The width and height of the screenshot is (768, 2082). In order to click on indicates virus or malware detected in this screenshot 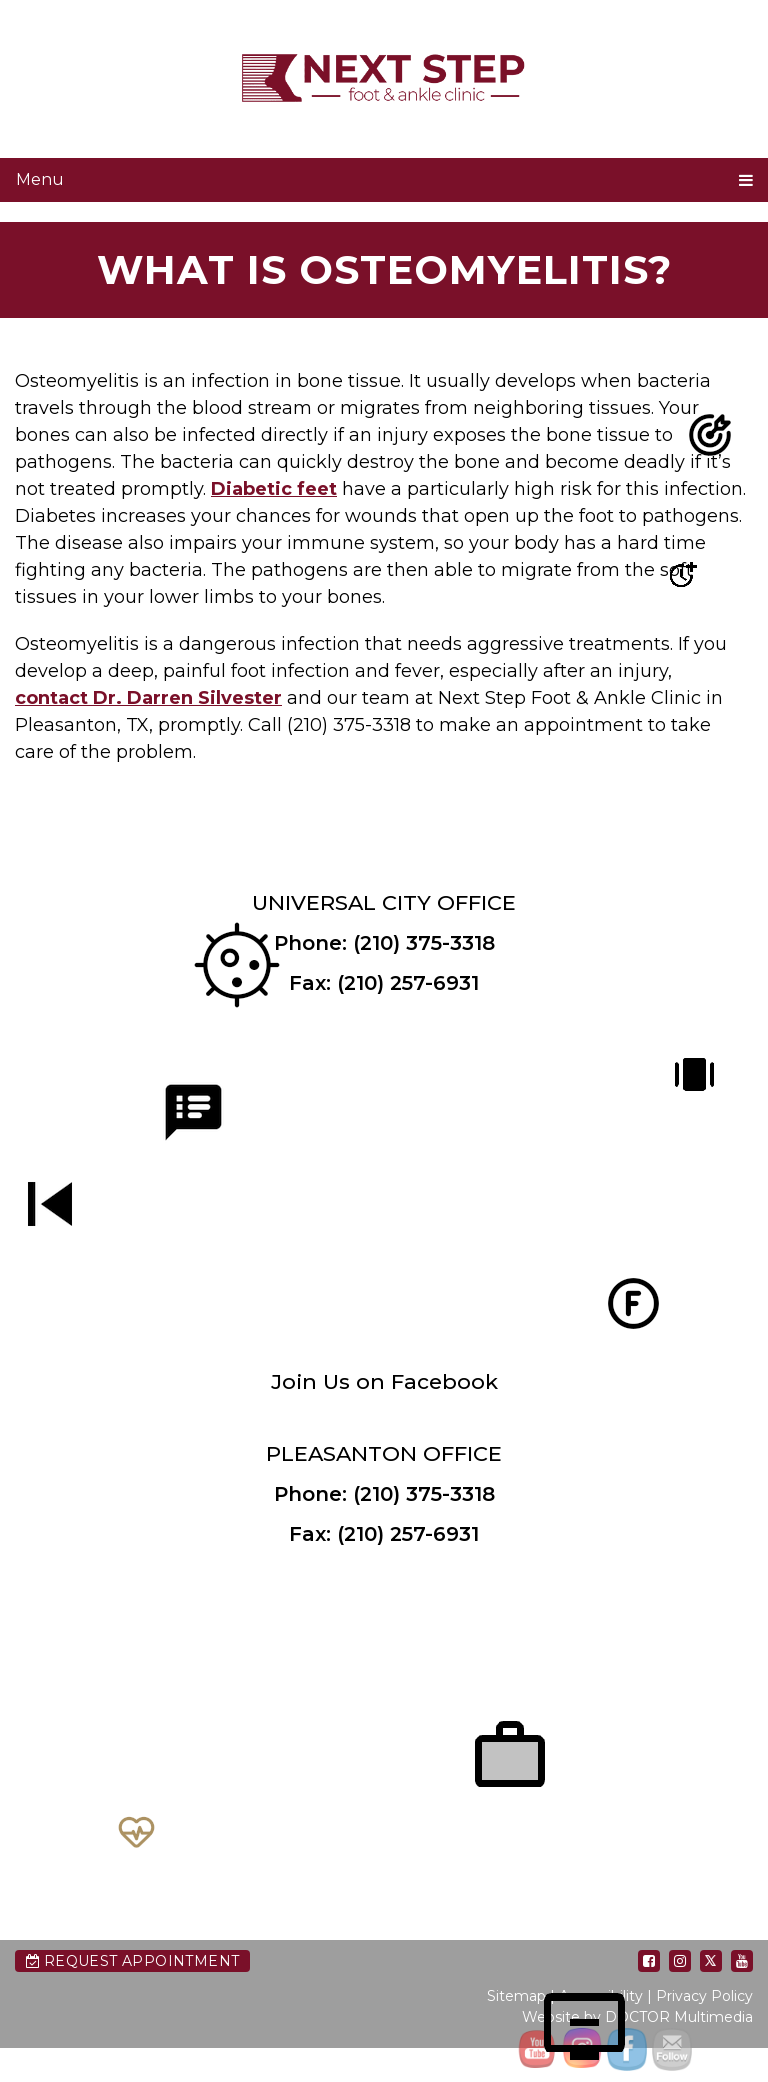, I will do `click(237, 965)`.